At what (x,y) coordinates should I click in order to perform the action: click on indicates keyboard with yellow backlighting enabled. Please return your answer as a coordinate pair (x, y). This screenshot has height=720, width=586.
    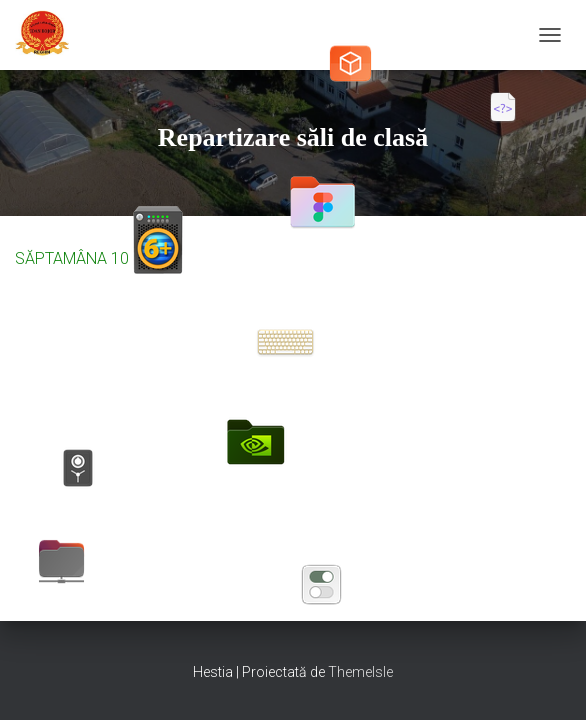
    Looking at the image, I should click on (285, 342).